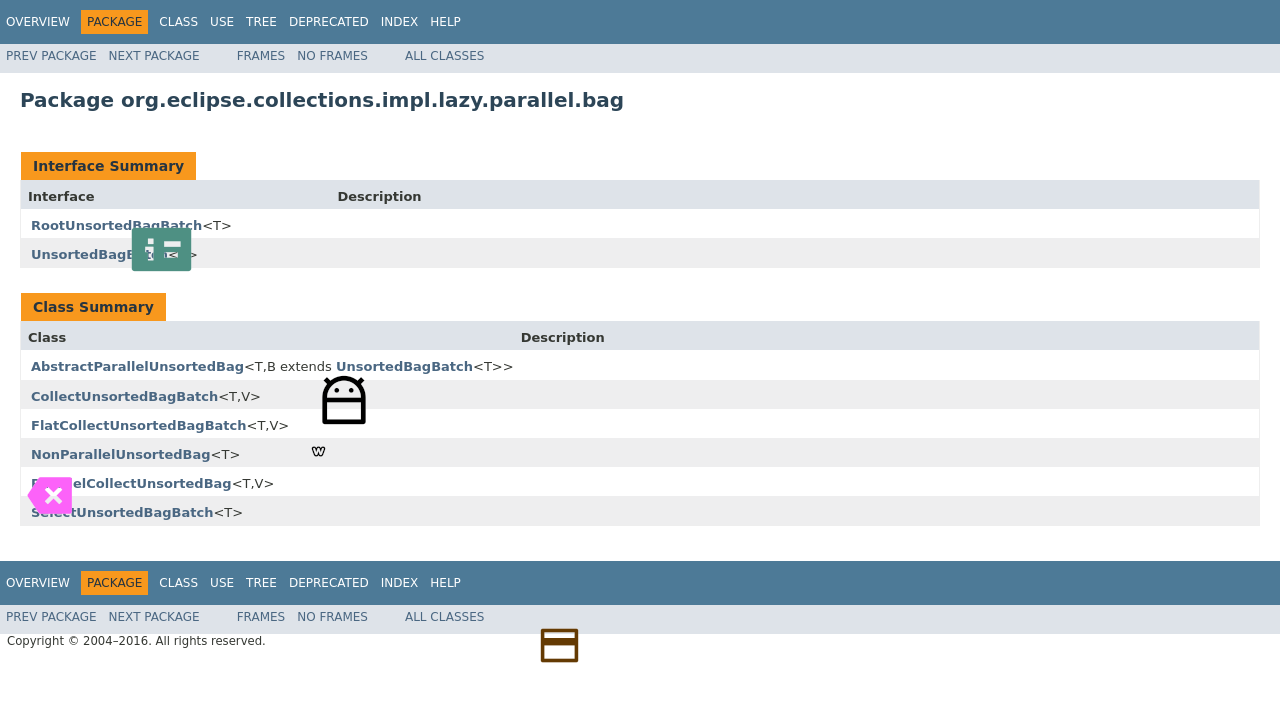 This screenshot has width=1280, height=720. Describe the element at coordinates (161, 249) in the screenshot. I see `view contact or business card details` at that location.